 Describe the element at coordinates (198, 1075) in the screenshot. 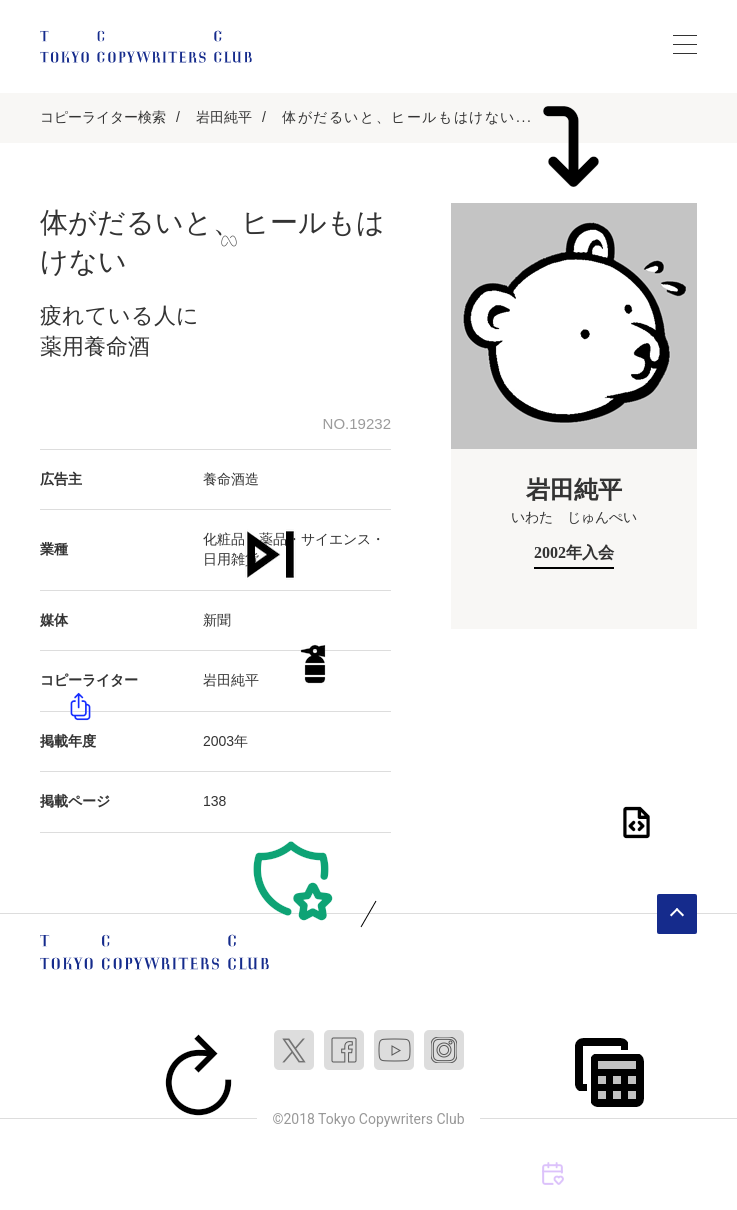

I see `refresh the current page or content` at that location.